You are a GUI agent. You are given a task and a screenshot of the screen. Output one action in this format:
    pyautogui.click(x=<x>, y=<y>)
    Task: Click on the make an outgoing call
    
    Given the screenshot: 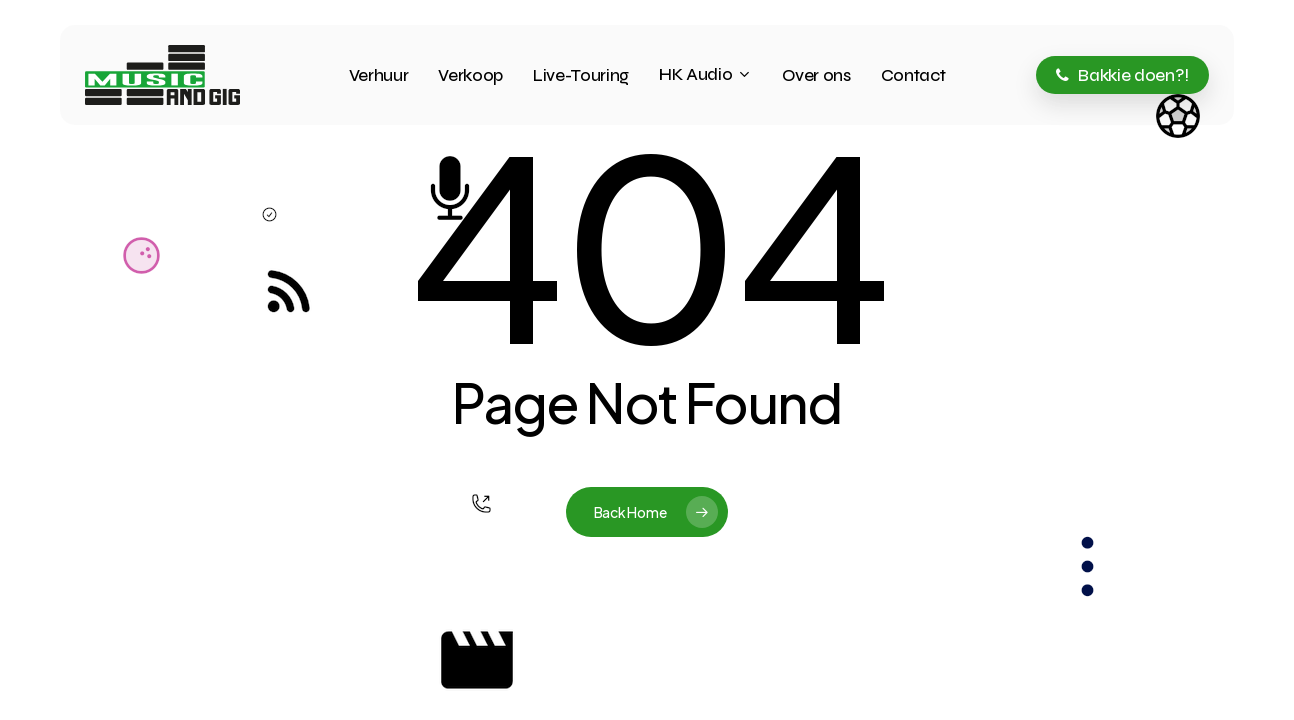 What is the action you would take?
    pyautogui.click(x=481, y=503)
    